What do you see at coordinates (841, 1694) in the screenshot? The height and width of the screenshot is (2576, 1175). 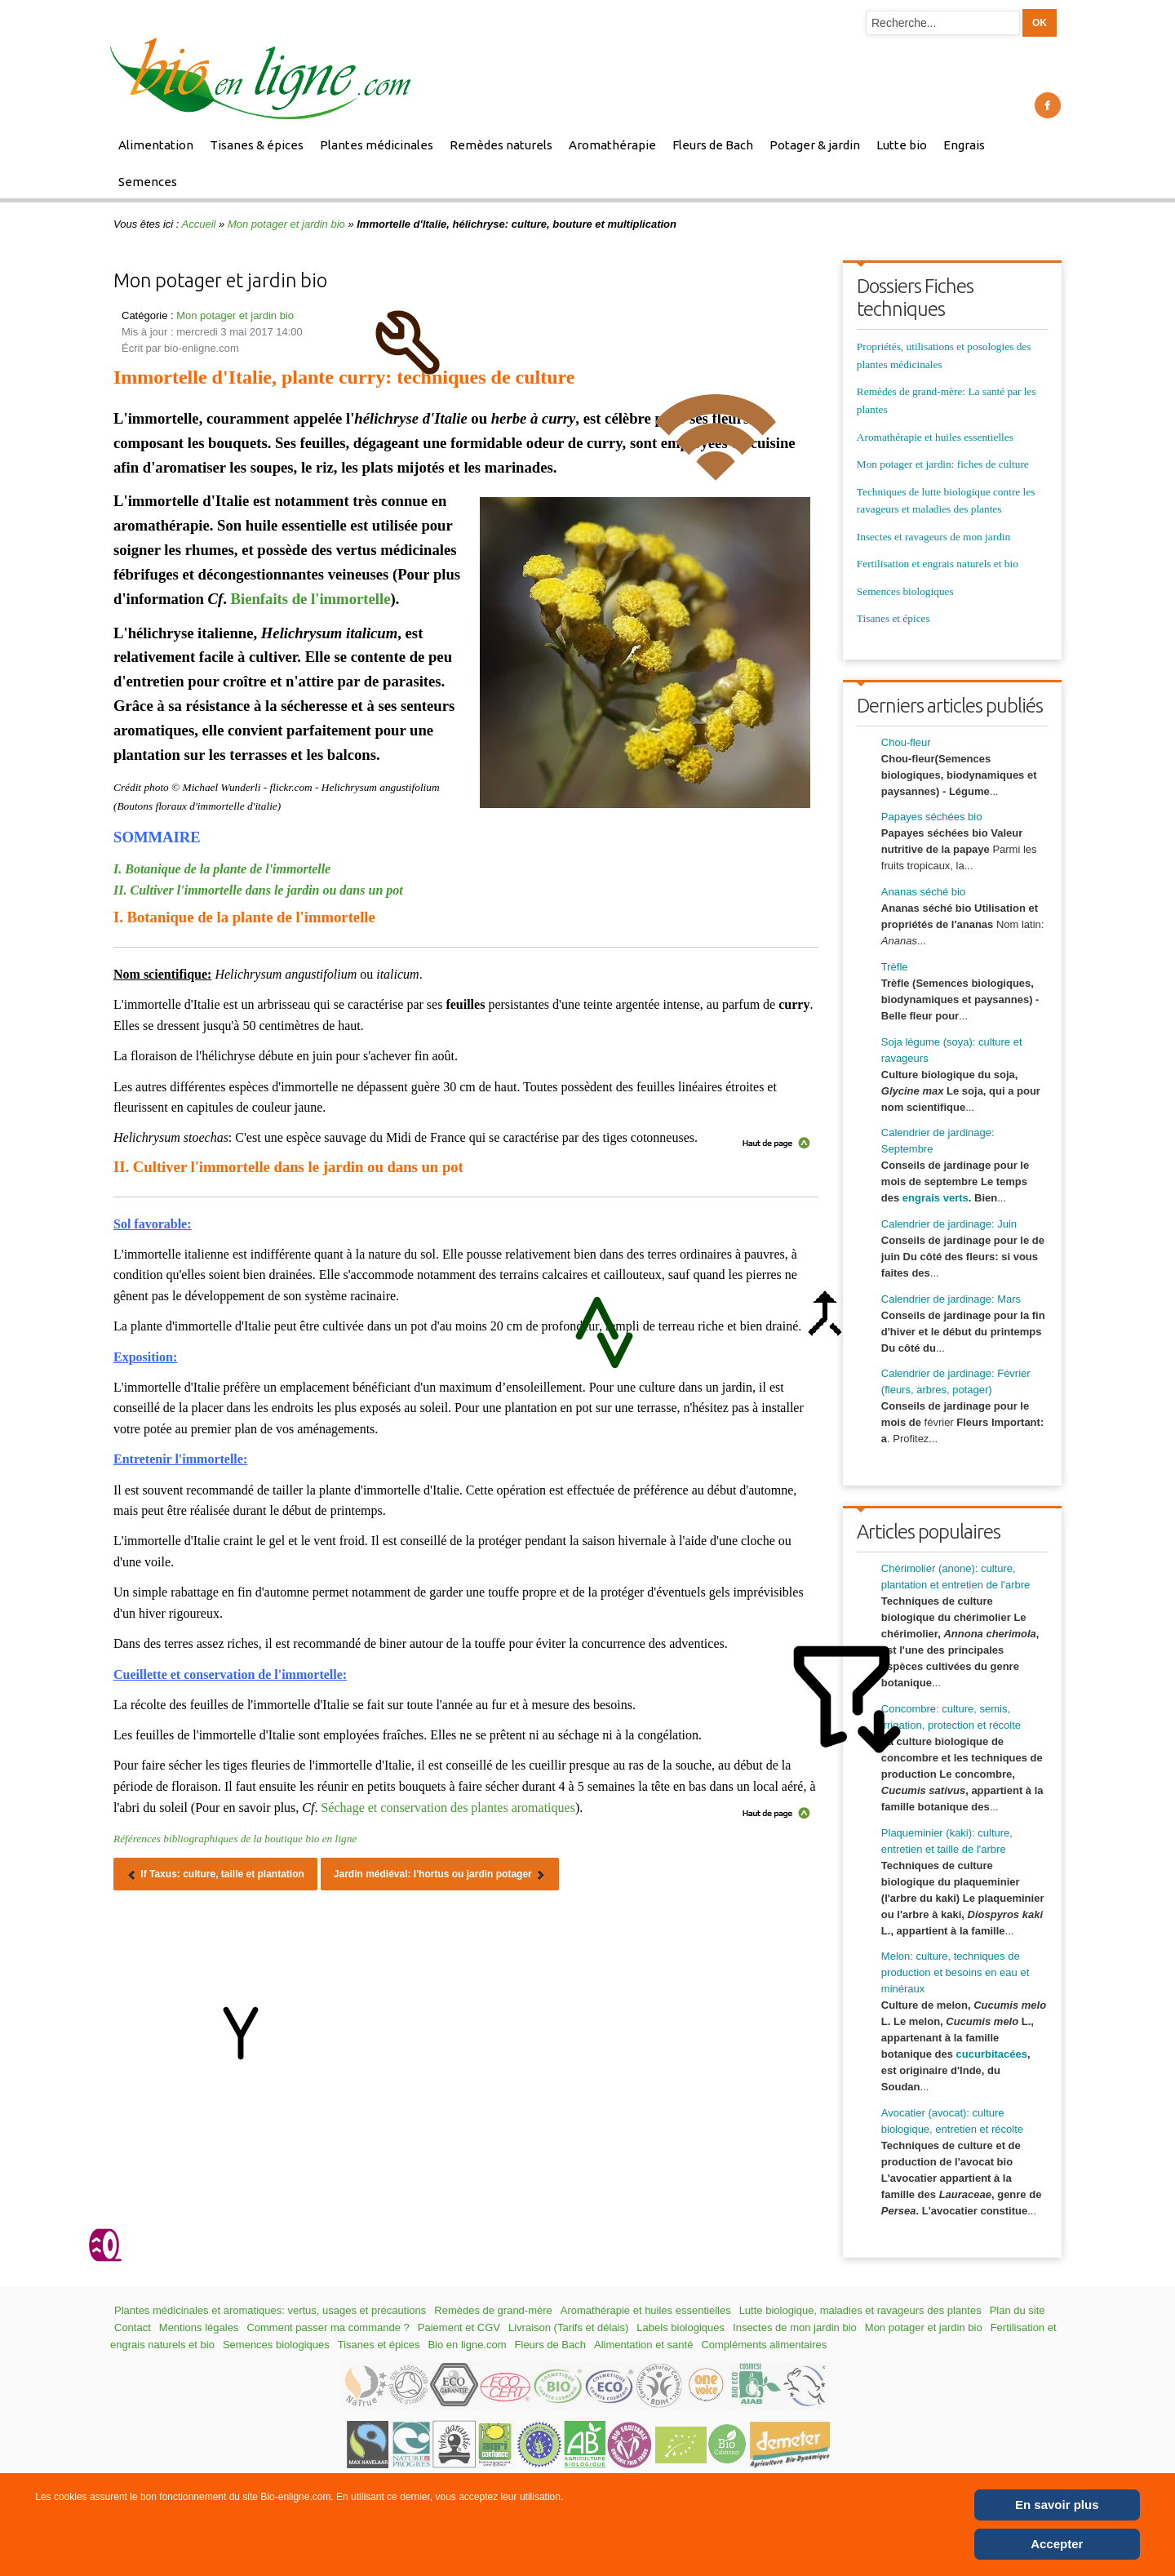 I see `sort filtered results in descending order` at bounding box center [841, 1694].